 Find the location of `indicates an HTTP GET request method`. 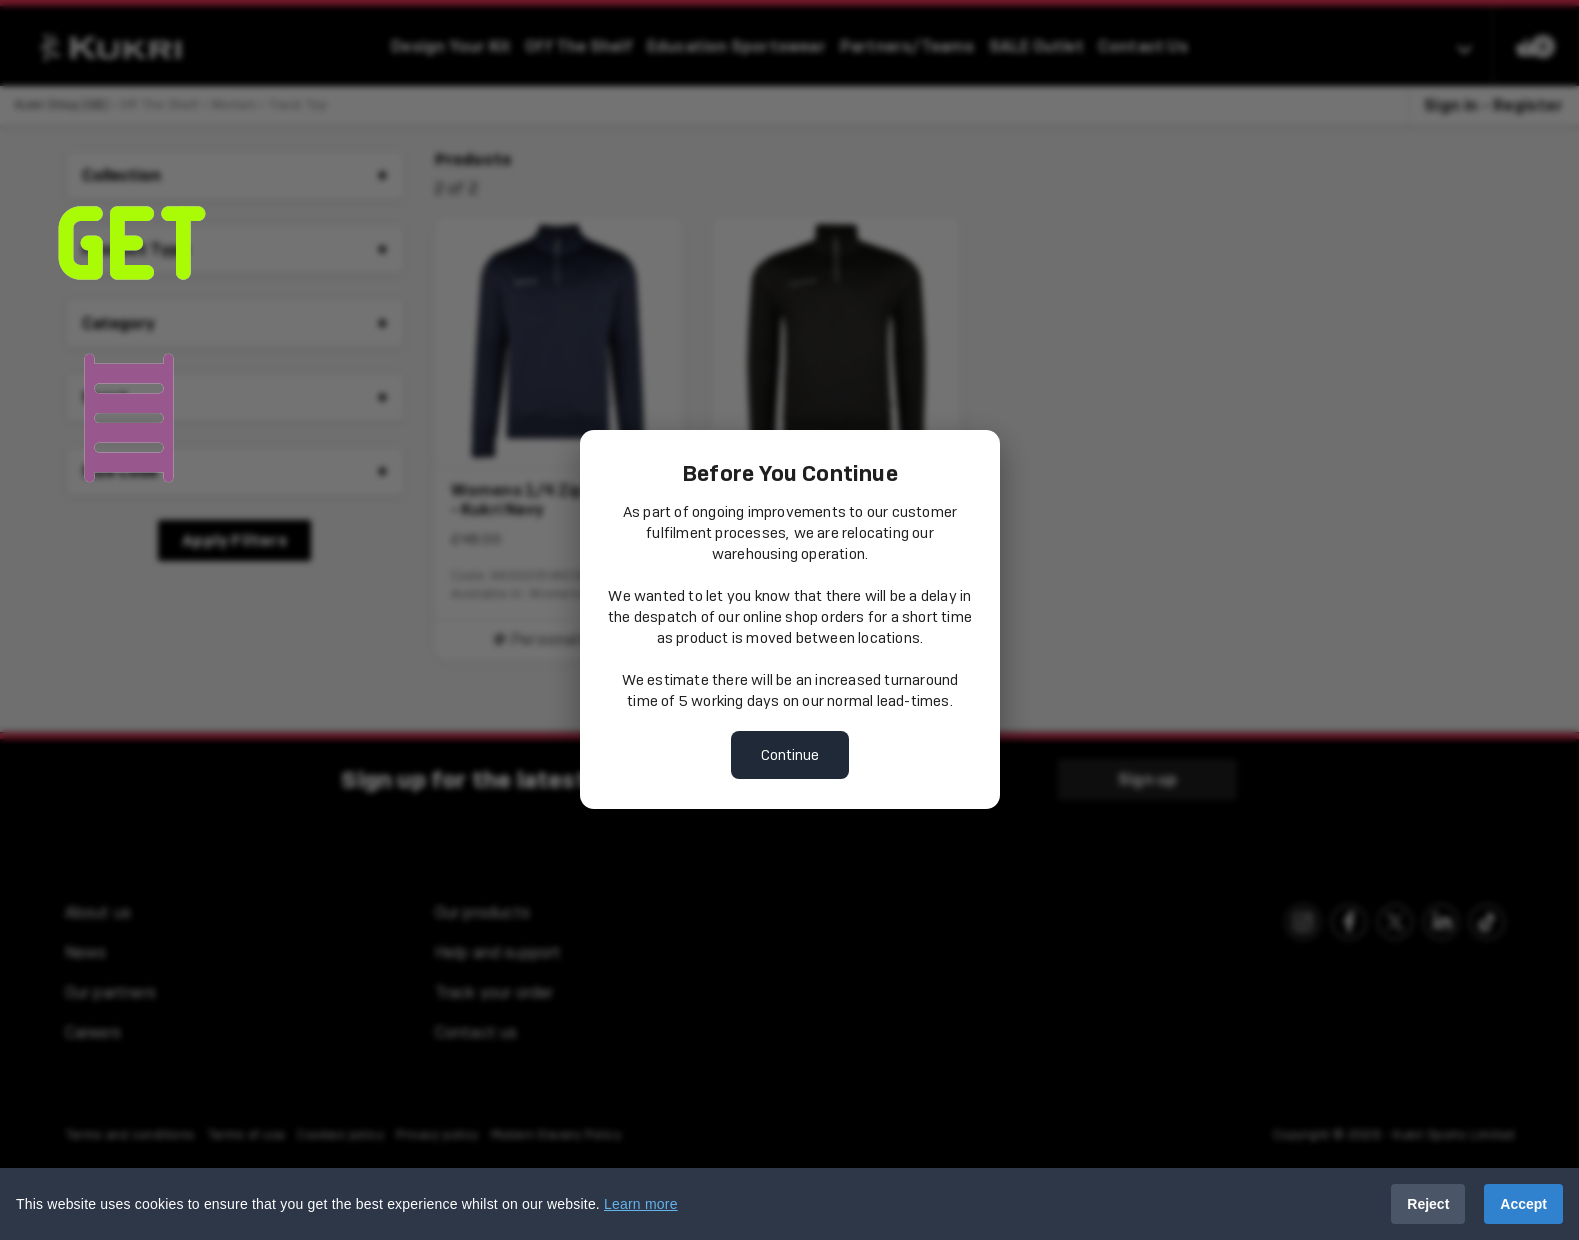

indicates an HTTP GET request method is located at coordinates (132, 243).